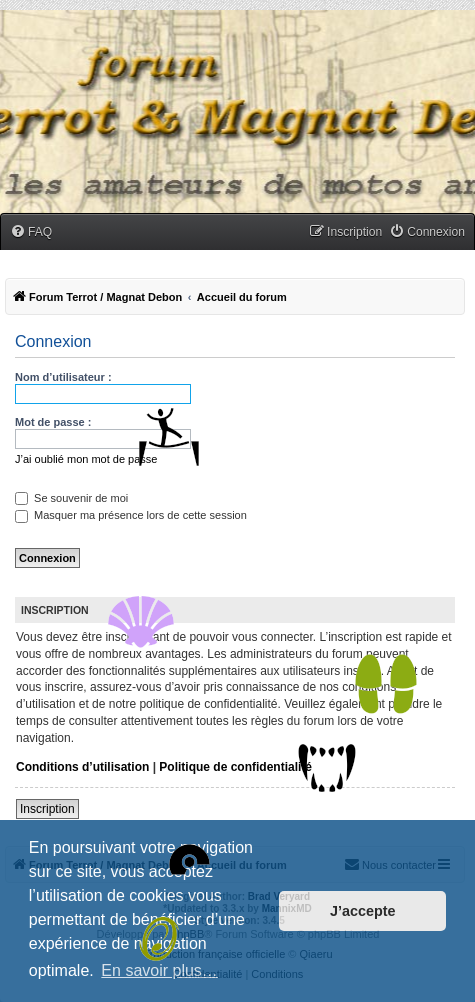 Image resolution: width=475 pixels, height=1002 pixels. What do you see at coordinates (327, 768) in the screenshot?
I see `select vampire or monster character type` at bounding box center [327, 768].